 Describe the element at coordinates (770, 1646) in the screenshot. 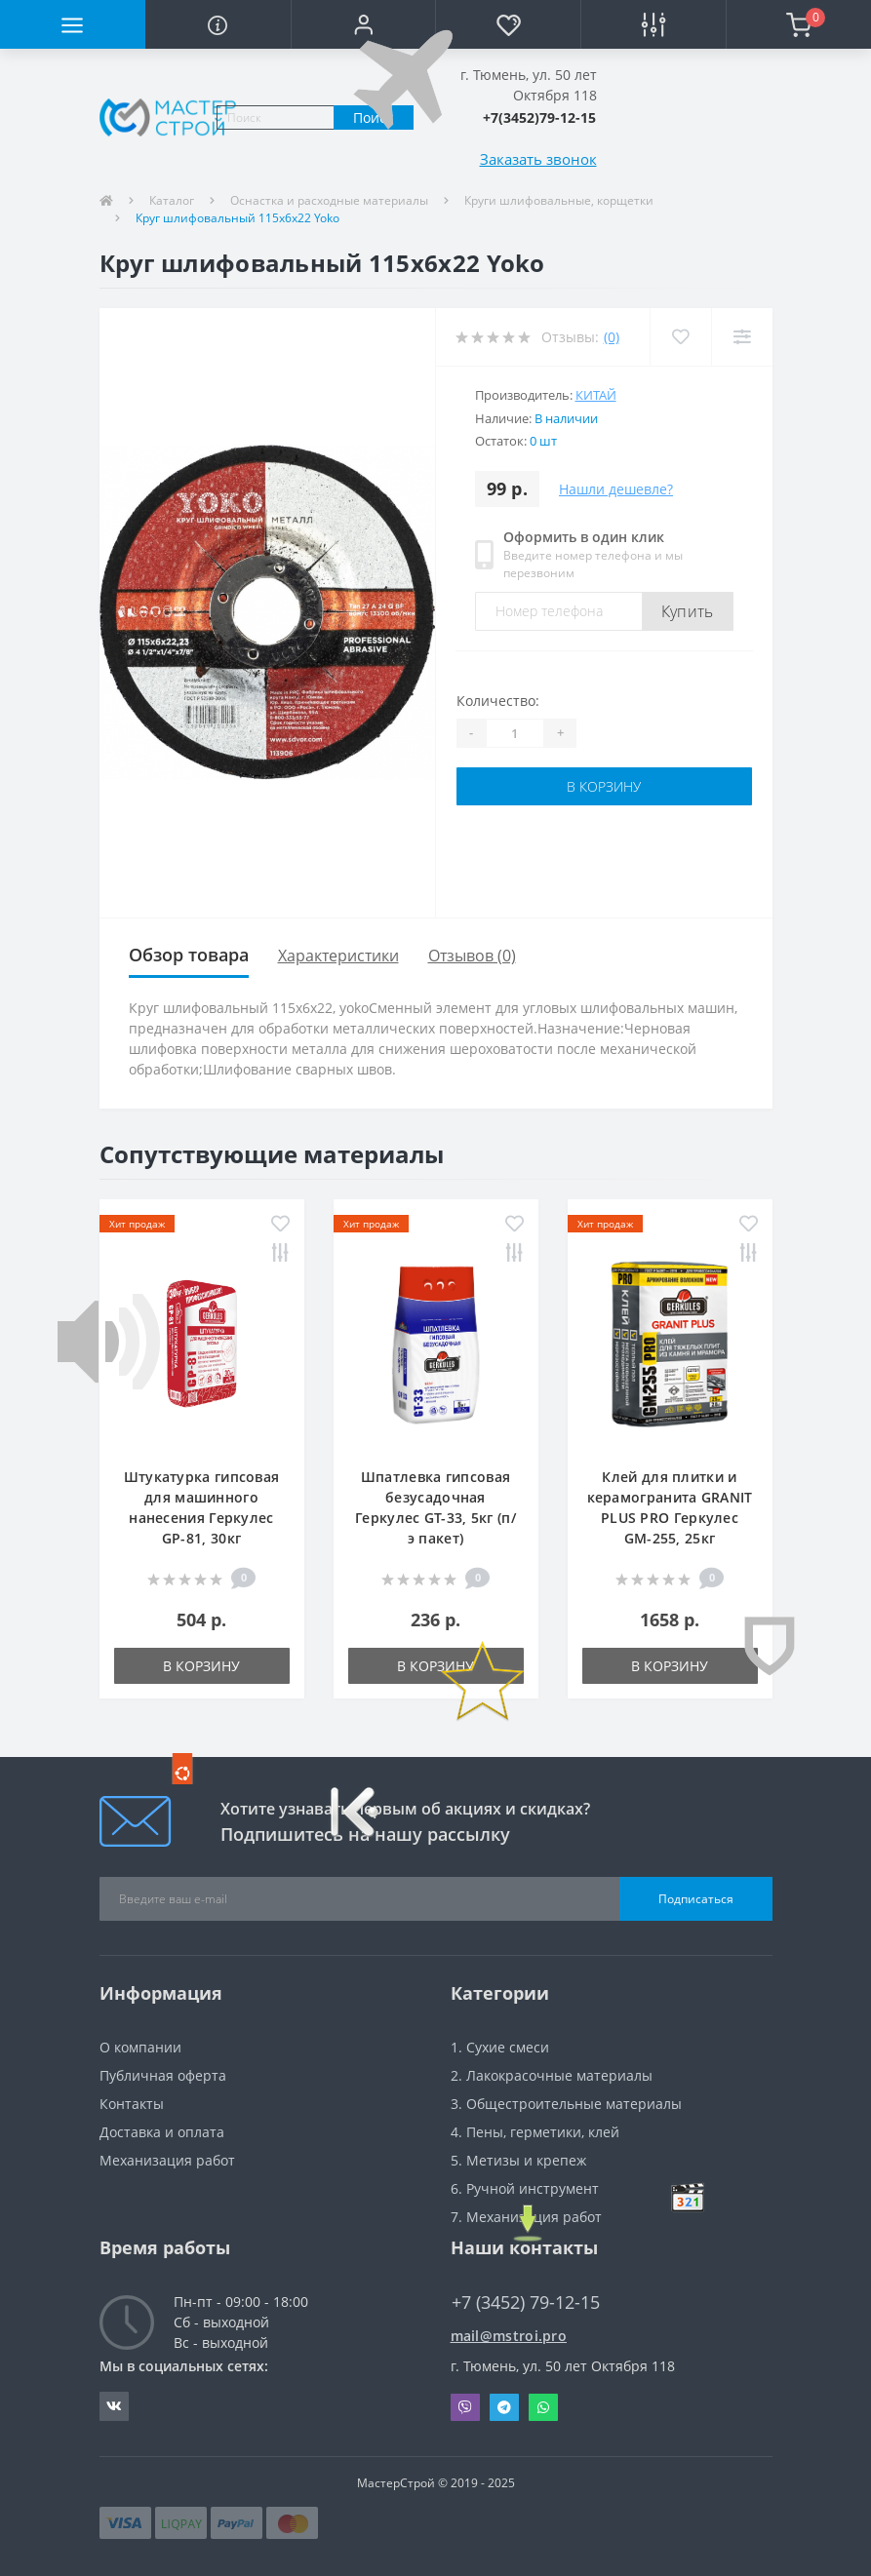

I see `indicates low security status` at that location.